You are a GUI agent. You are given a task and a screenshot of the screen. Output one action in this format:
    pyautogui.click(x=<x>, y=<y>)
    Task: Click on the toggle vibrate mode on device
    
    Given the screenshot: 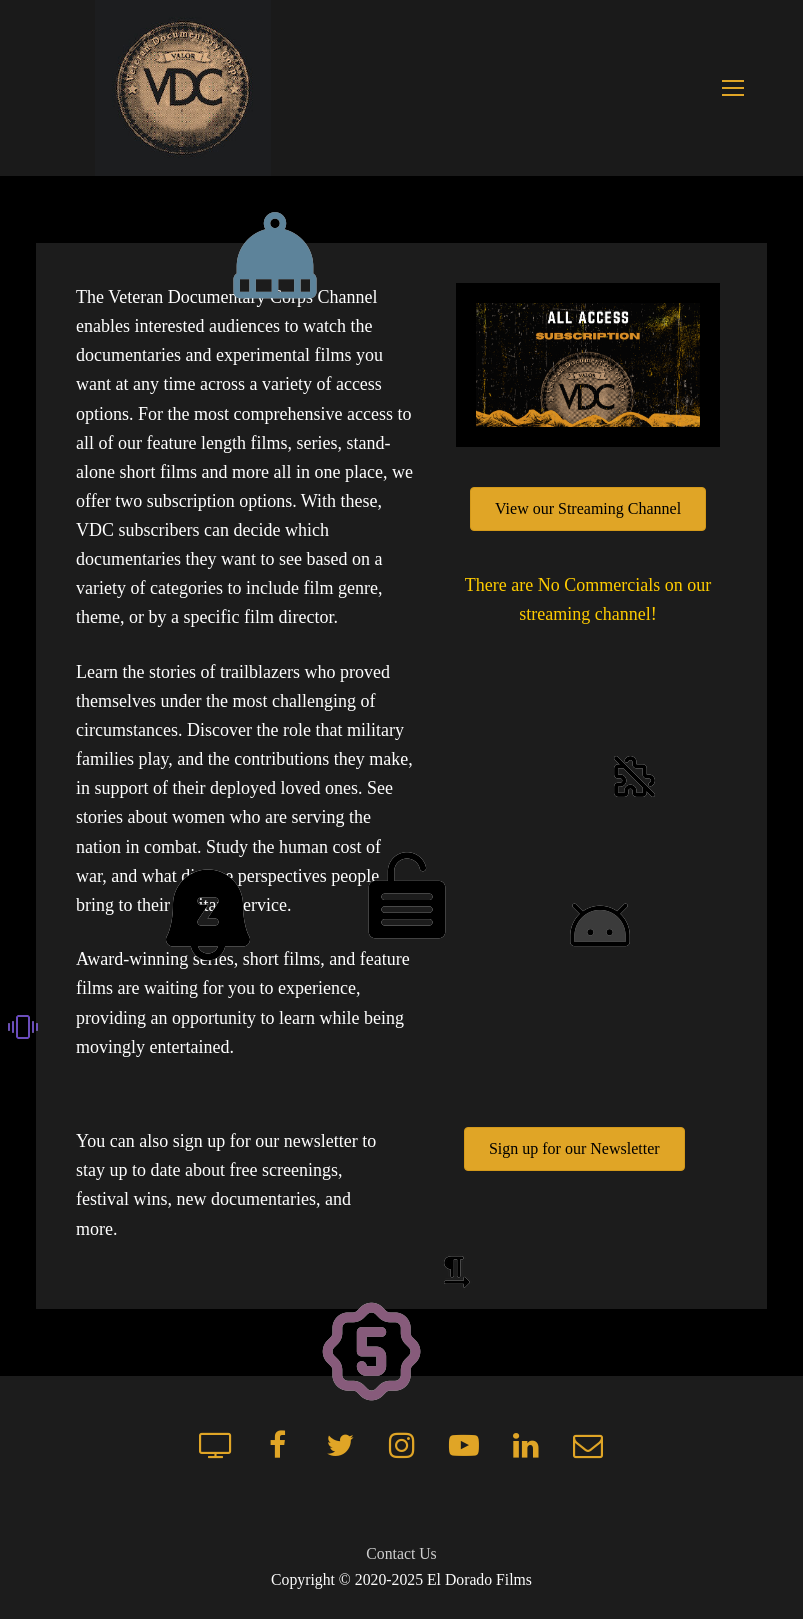 What is the action you would take?
    pyautogui.click(x=23, y=1027)
    